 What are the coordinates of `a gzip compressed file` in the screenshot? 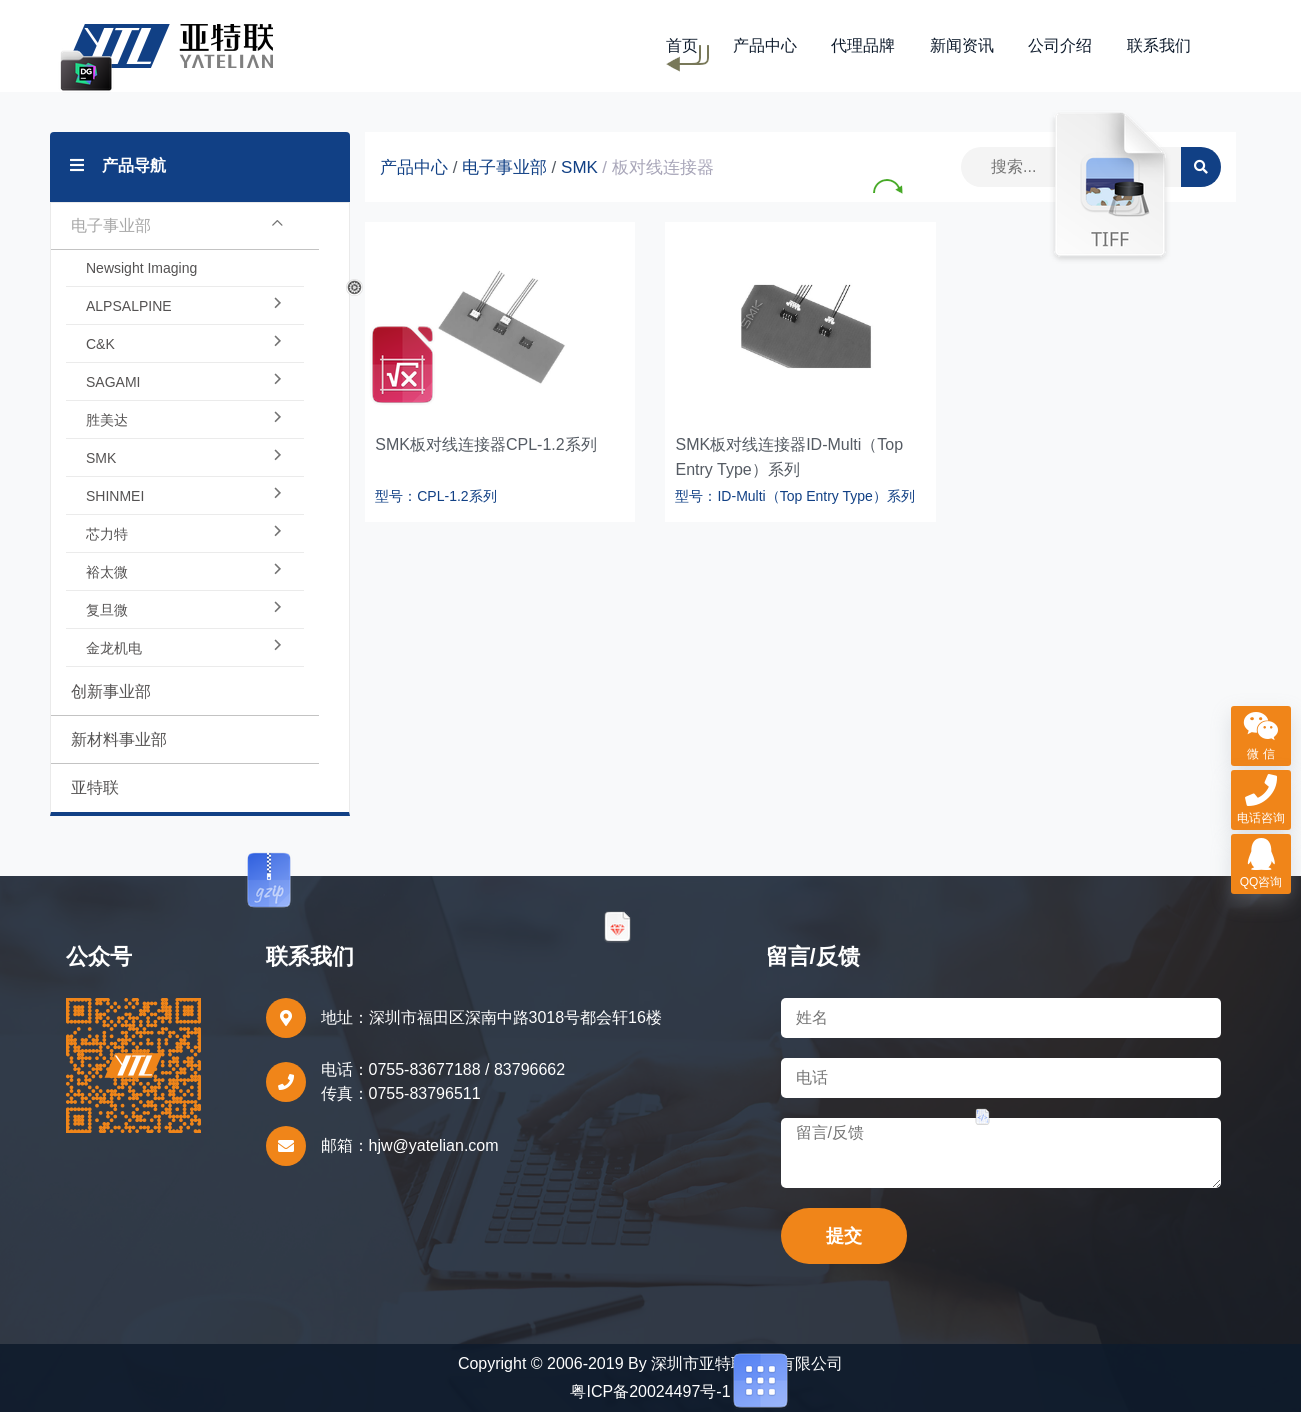 It's located at (269, 880).